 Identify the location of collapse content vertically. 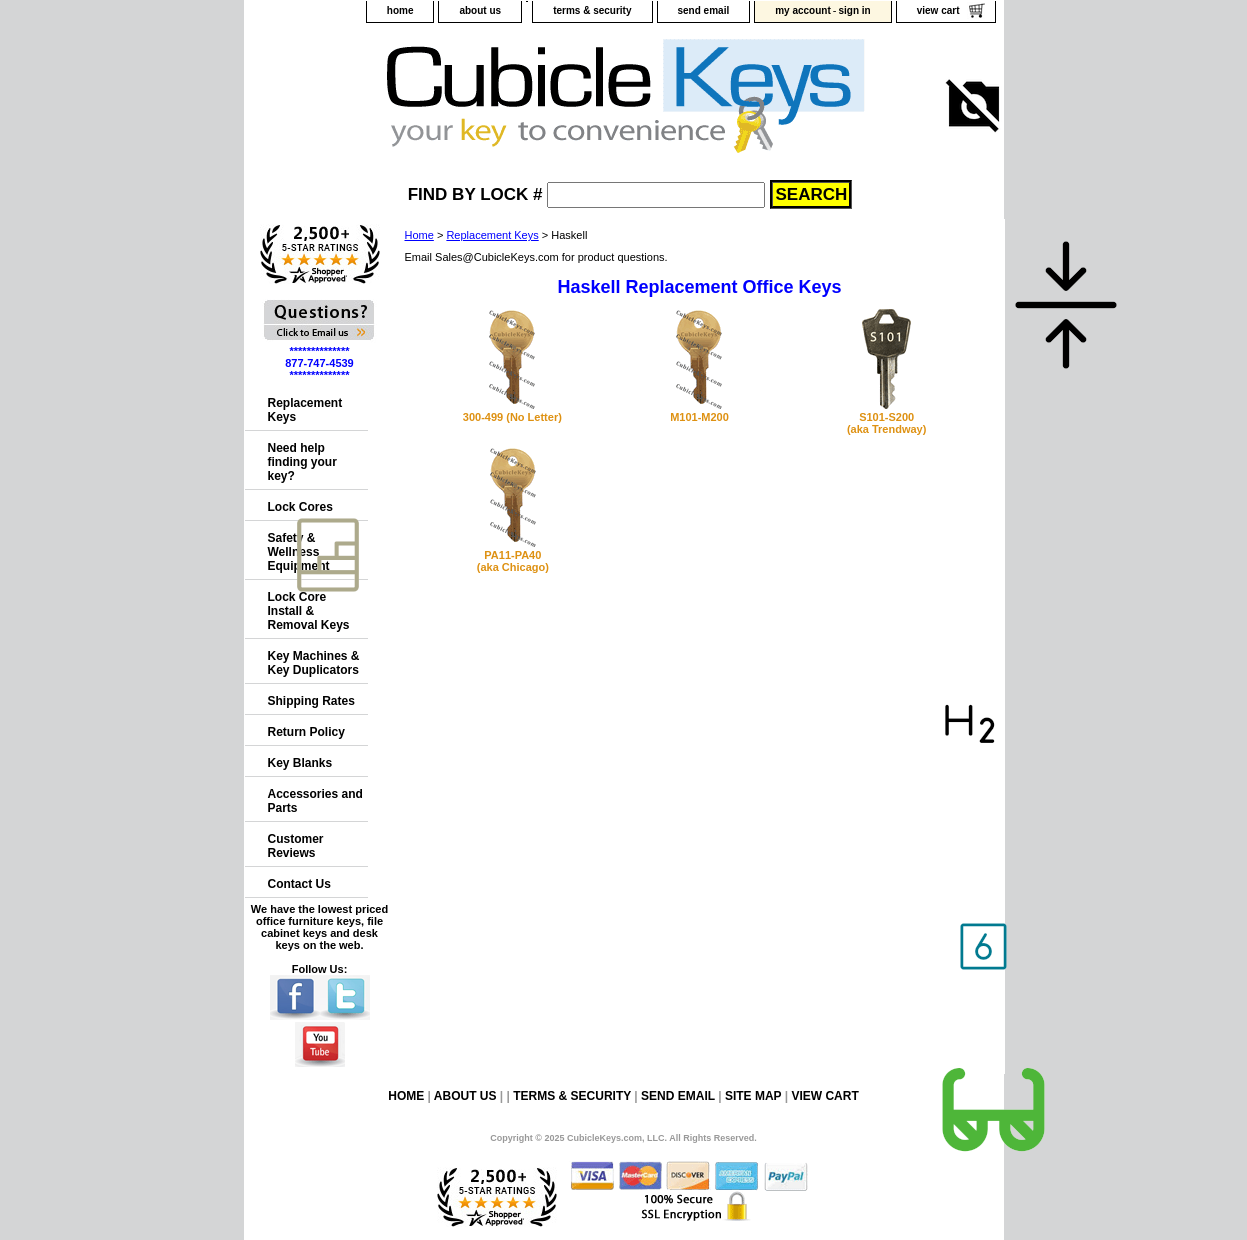
(1066, 305).